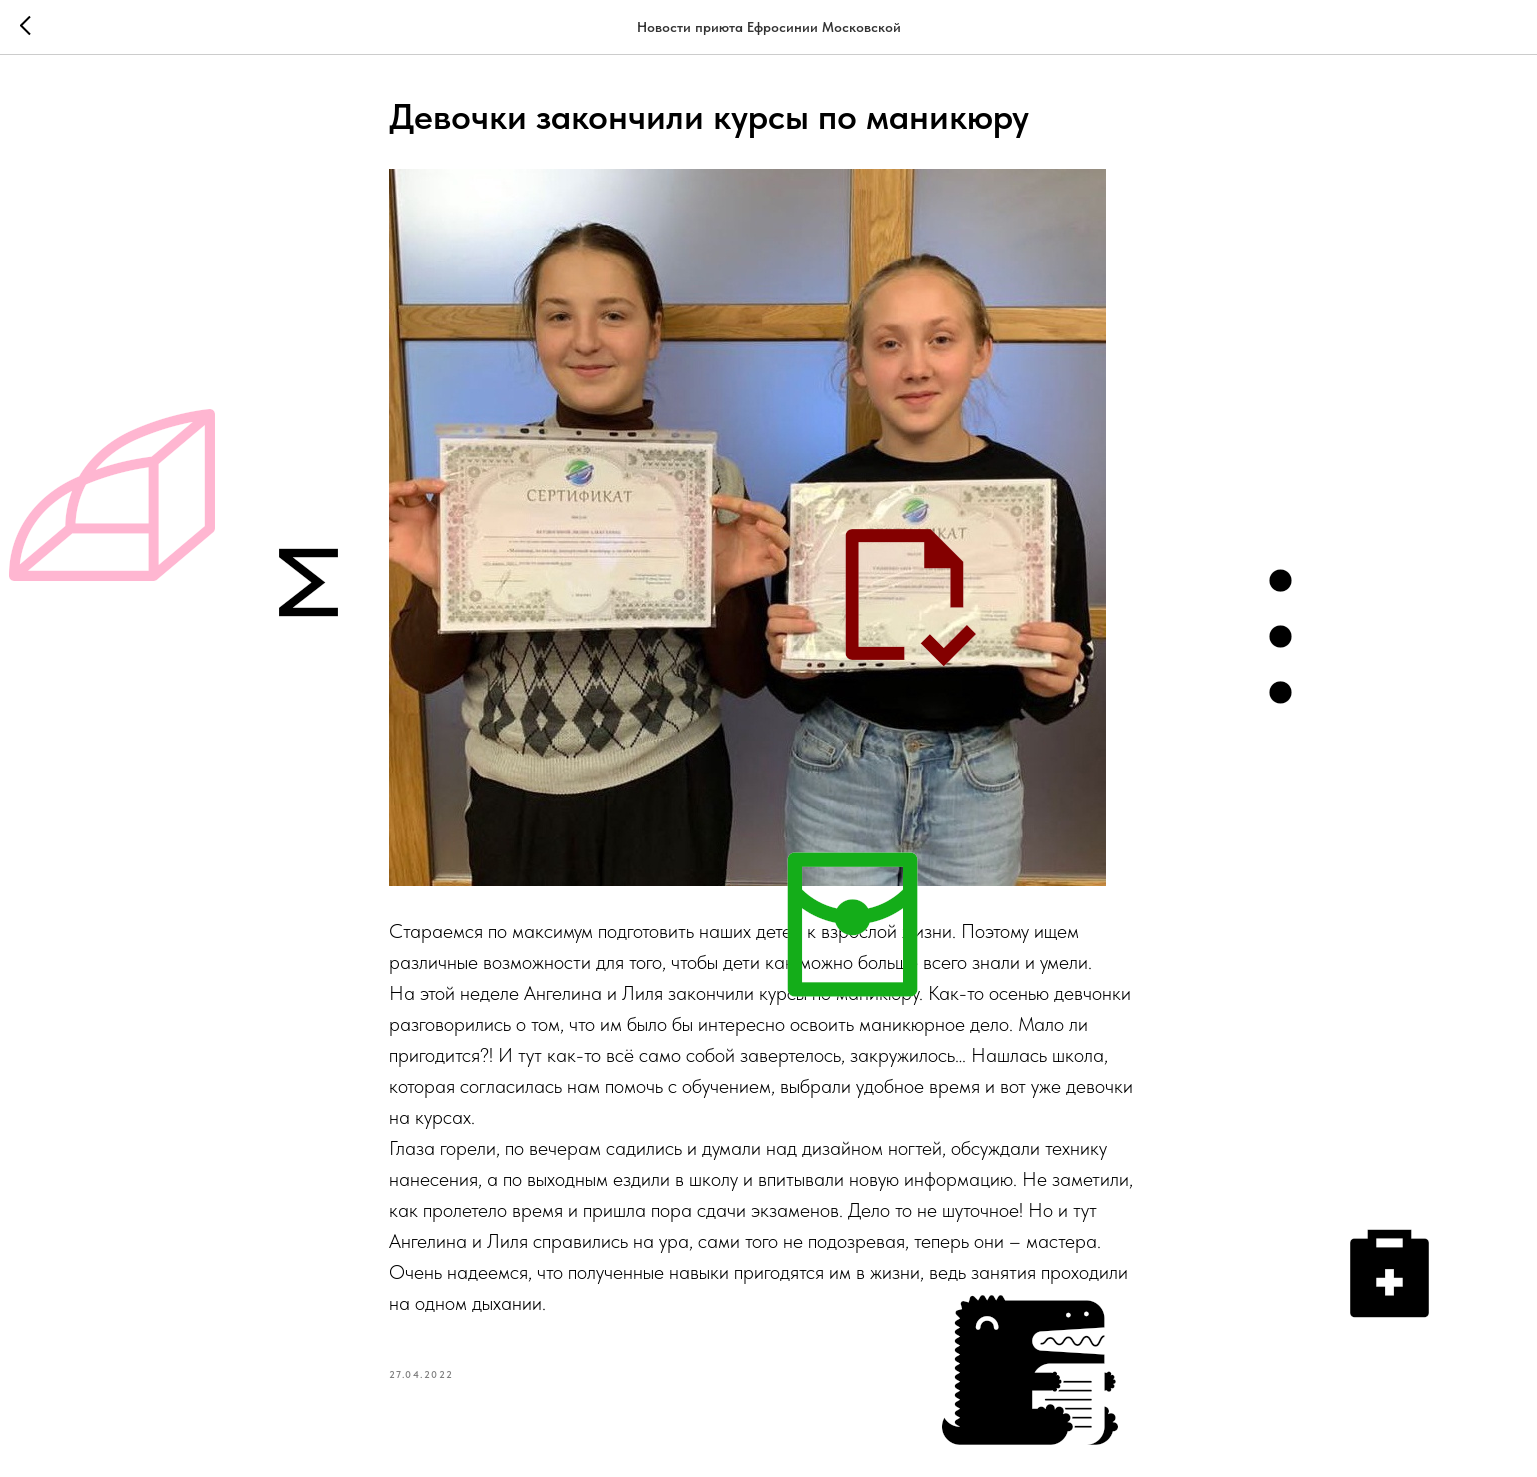  What do you see at coordinates (904, 594) in the screenshot?
I see `file successfully uploaded or verified` at bounding box center [904, 594].